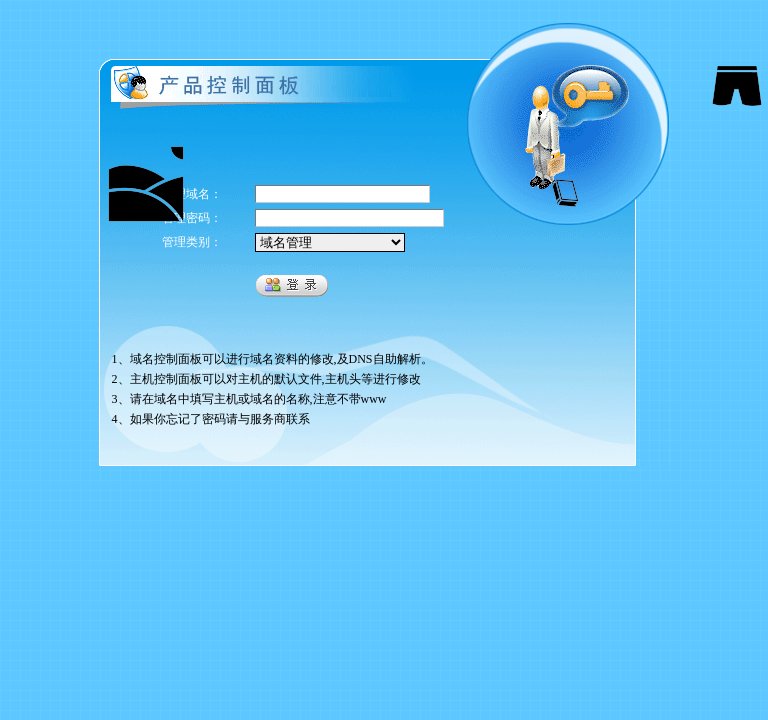 The width and height of the screenshot is (768, 720). What do you see at coordinates (737, 86) in the screenshot?
I see `select underwear or shorts in a clothing game` at bounding box center [737, 86].